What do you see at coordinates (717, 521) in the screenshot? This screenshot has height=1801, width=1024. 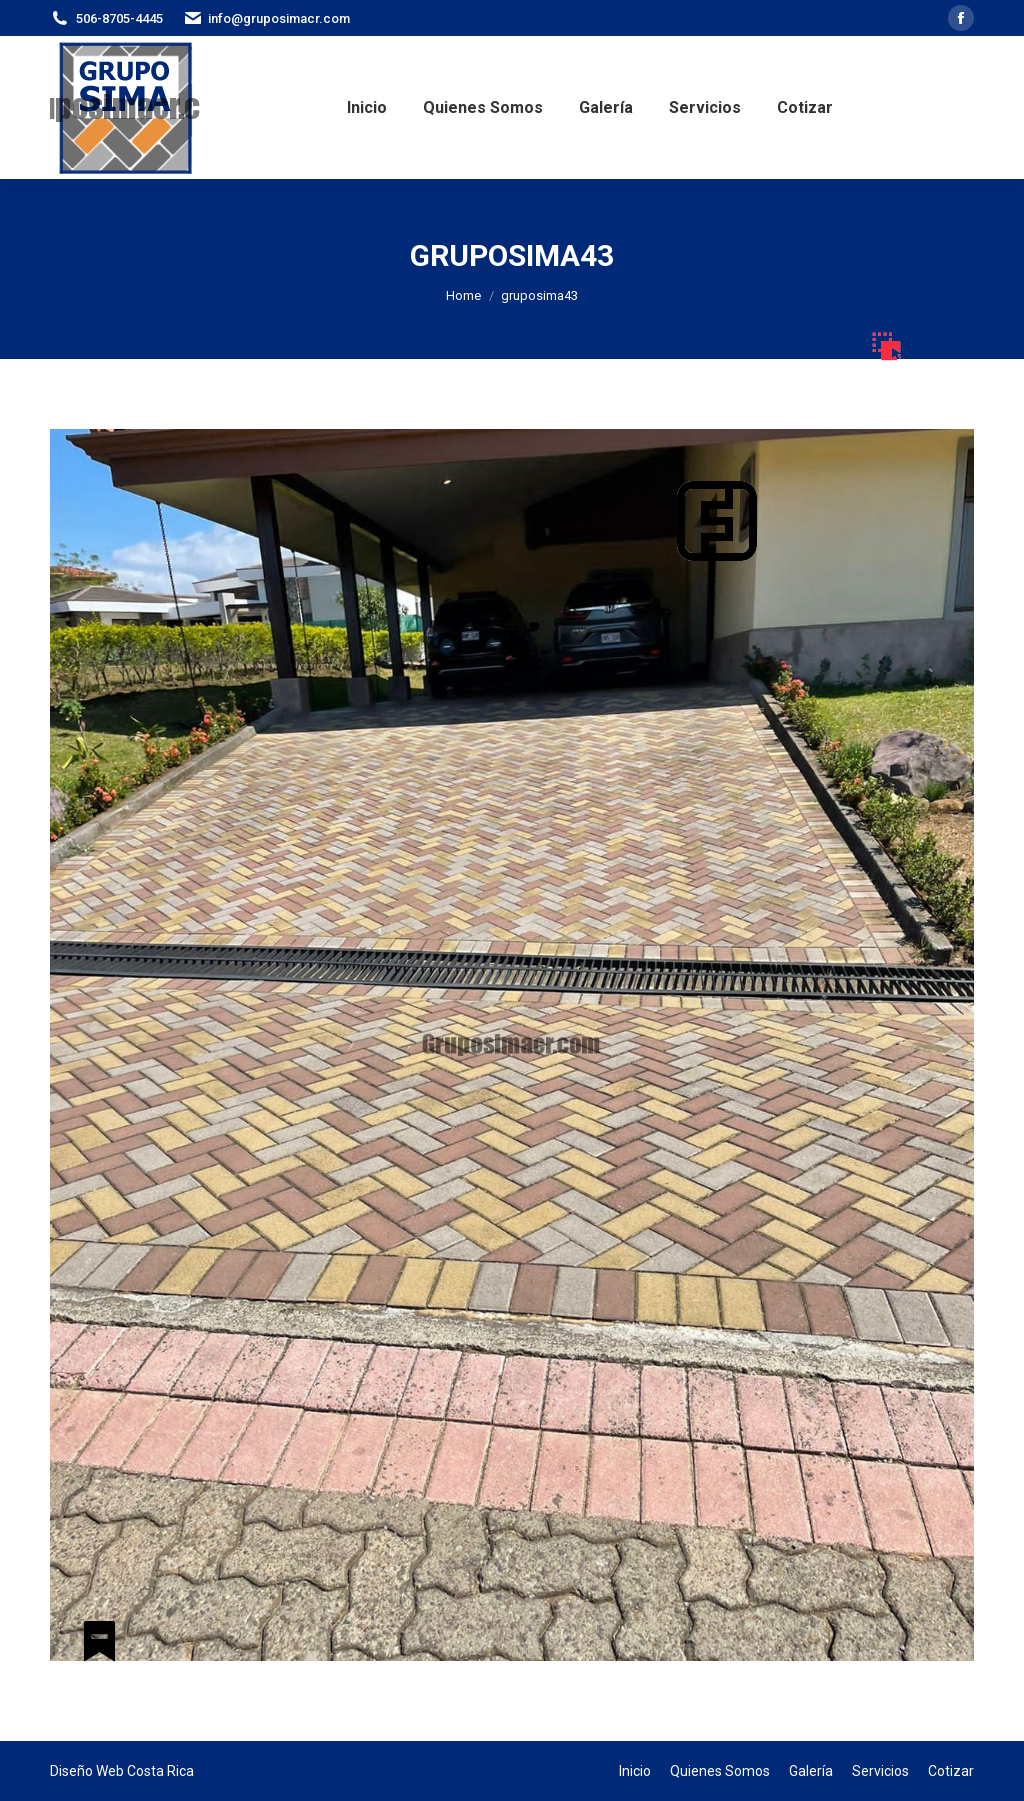 I see `open friendica social network` at bounding box center [717, 521].